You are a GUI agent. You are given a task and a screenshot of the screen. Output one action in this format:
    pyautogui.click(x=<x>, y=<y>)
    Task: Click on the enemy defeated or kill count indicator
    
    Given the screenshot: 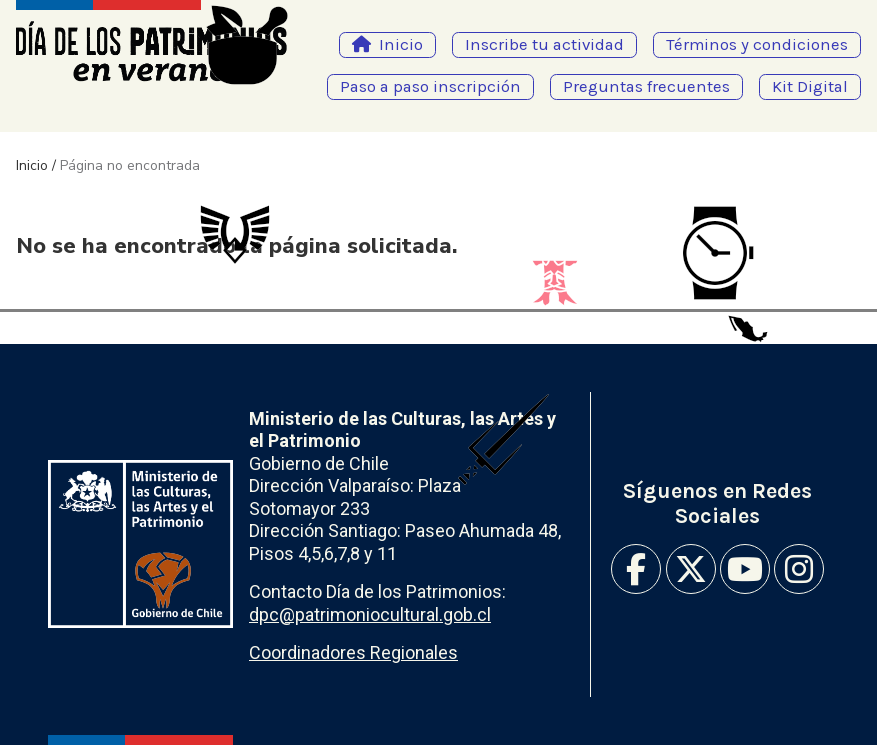 What is the action you would take?
    pyautogui.click(x=163, y=580)
    